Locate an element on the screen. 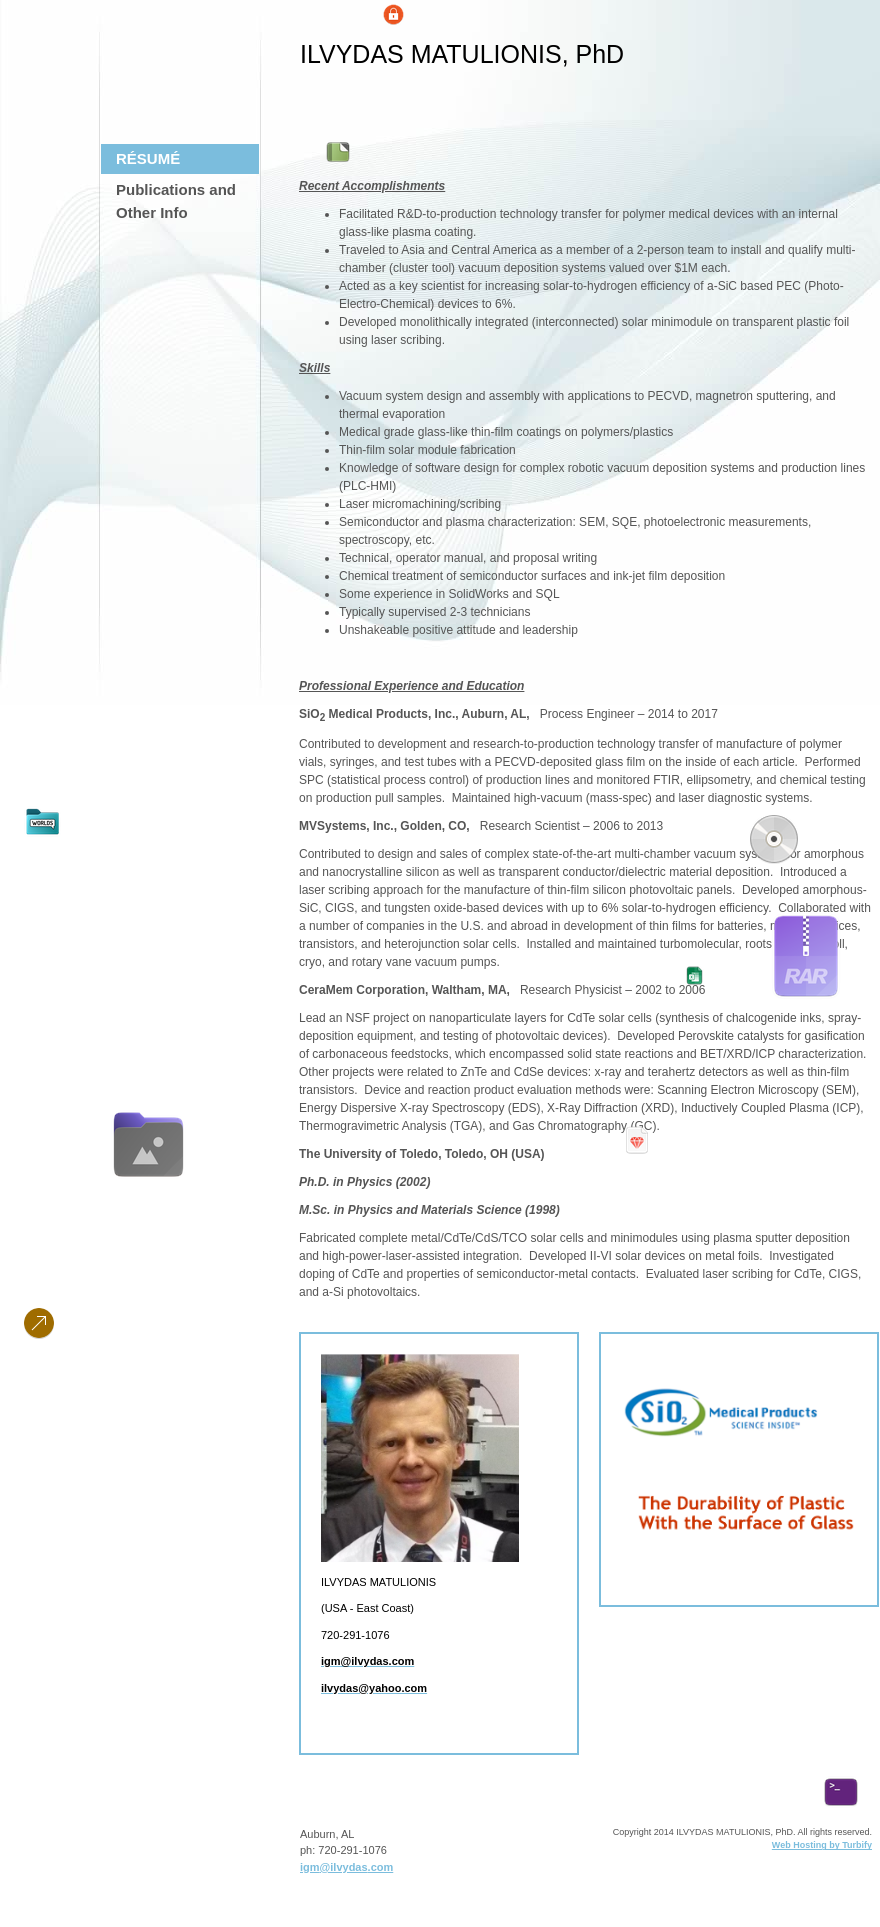 This screenshot has width=880, height=1927. lock your screen is located at coordinates (393, 14).